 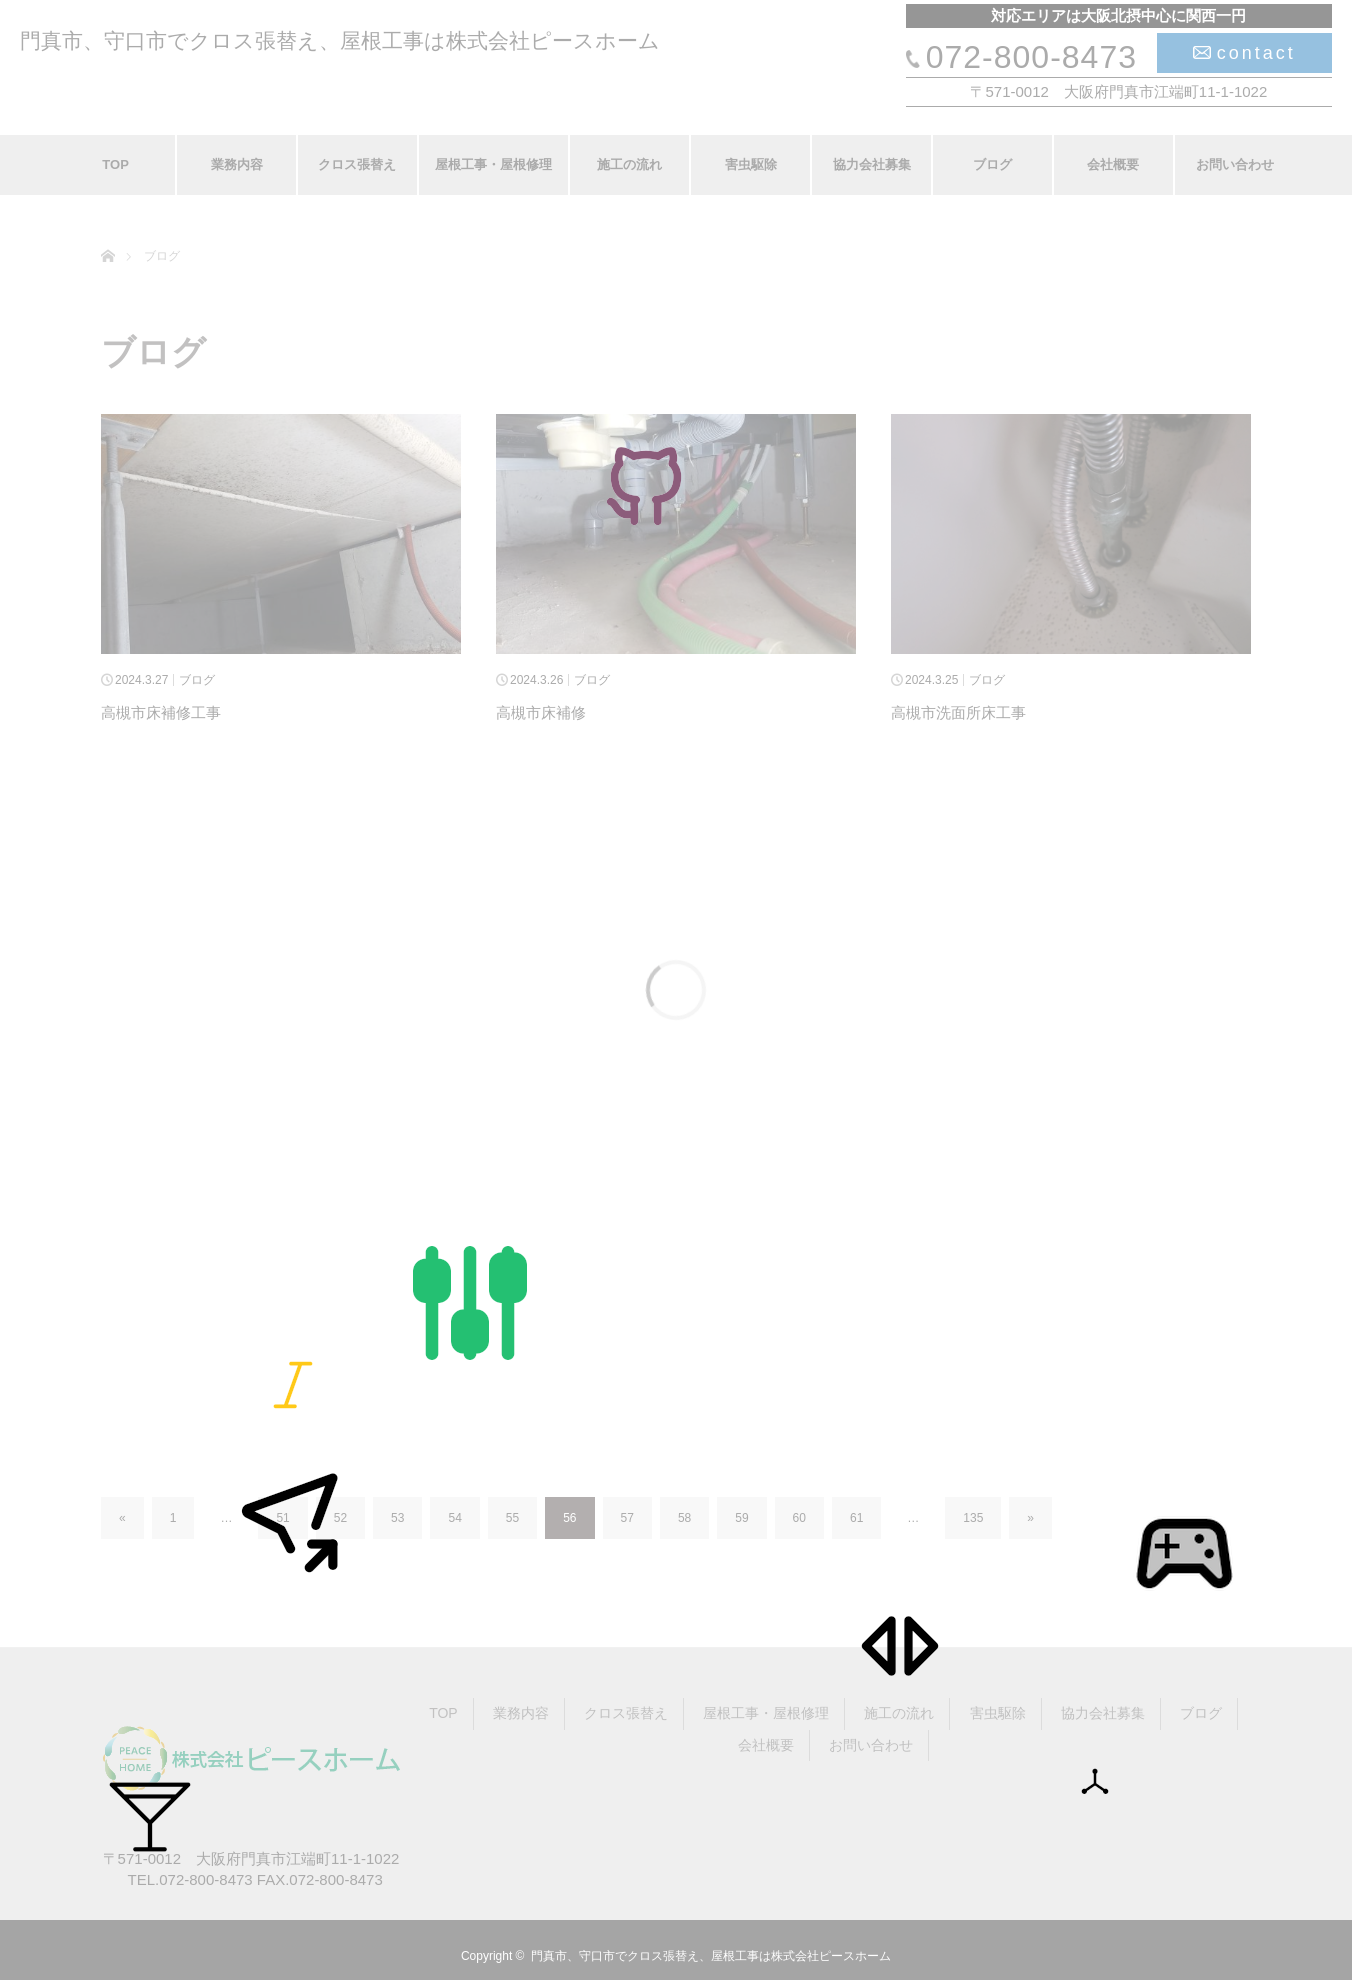 I want to click on share your current location, so click(x=290, y=1520).